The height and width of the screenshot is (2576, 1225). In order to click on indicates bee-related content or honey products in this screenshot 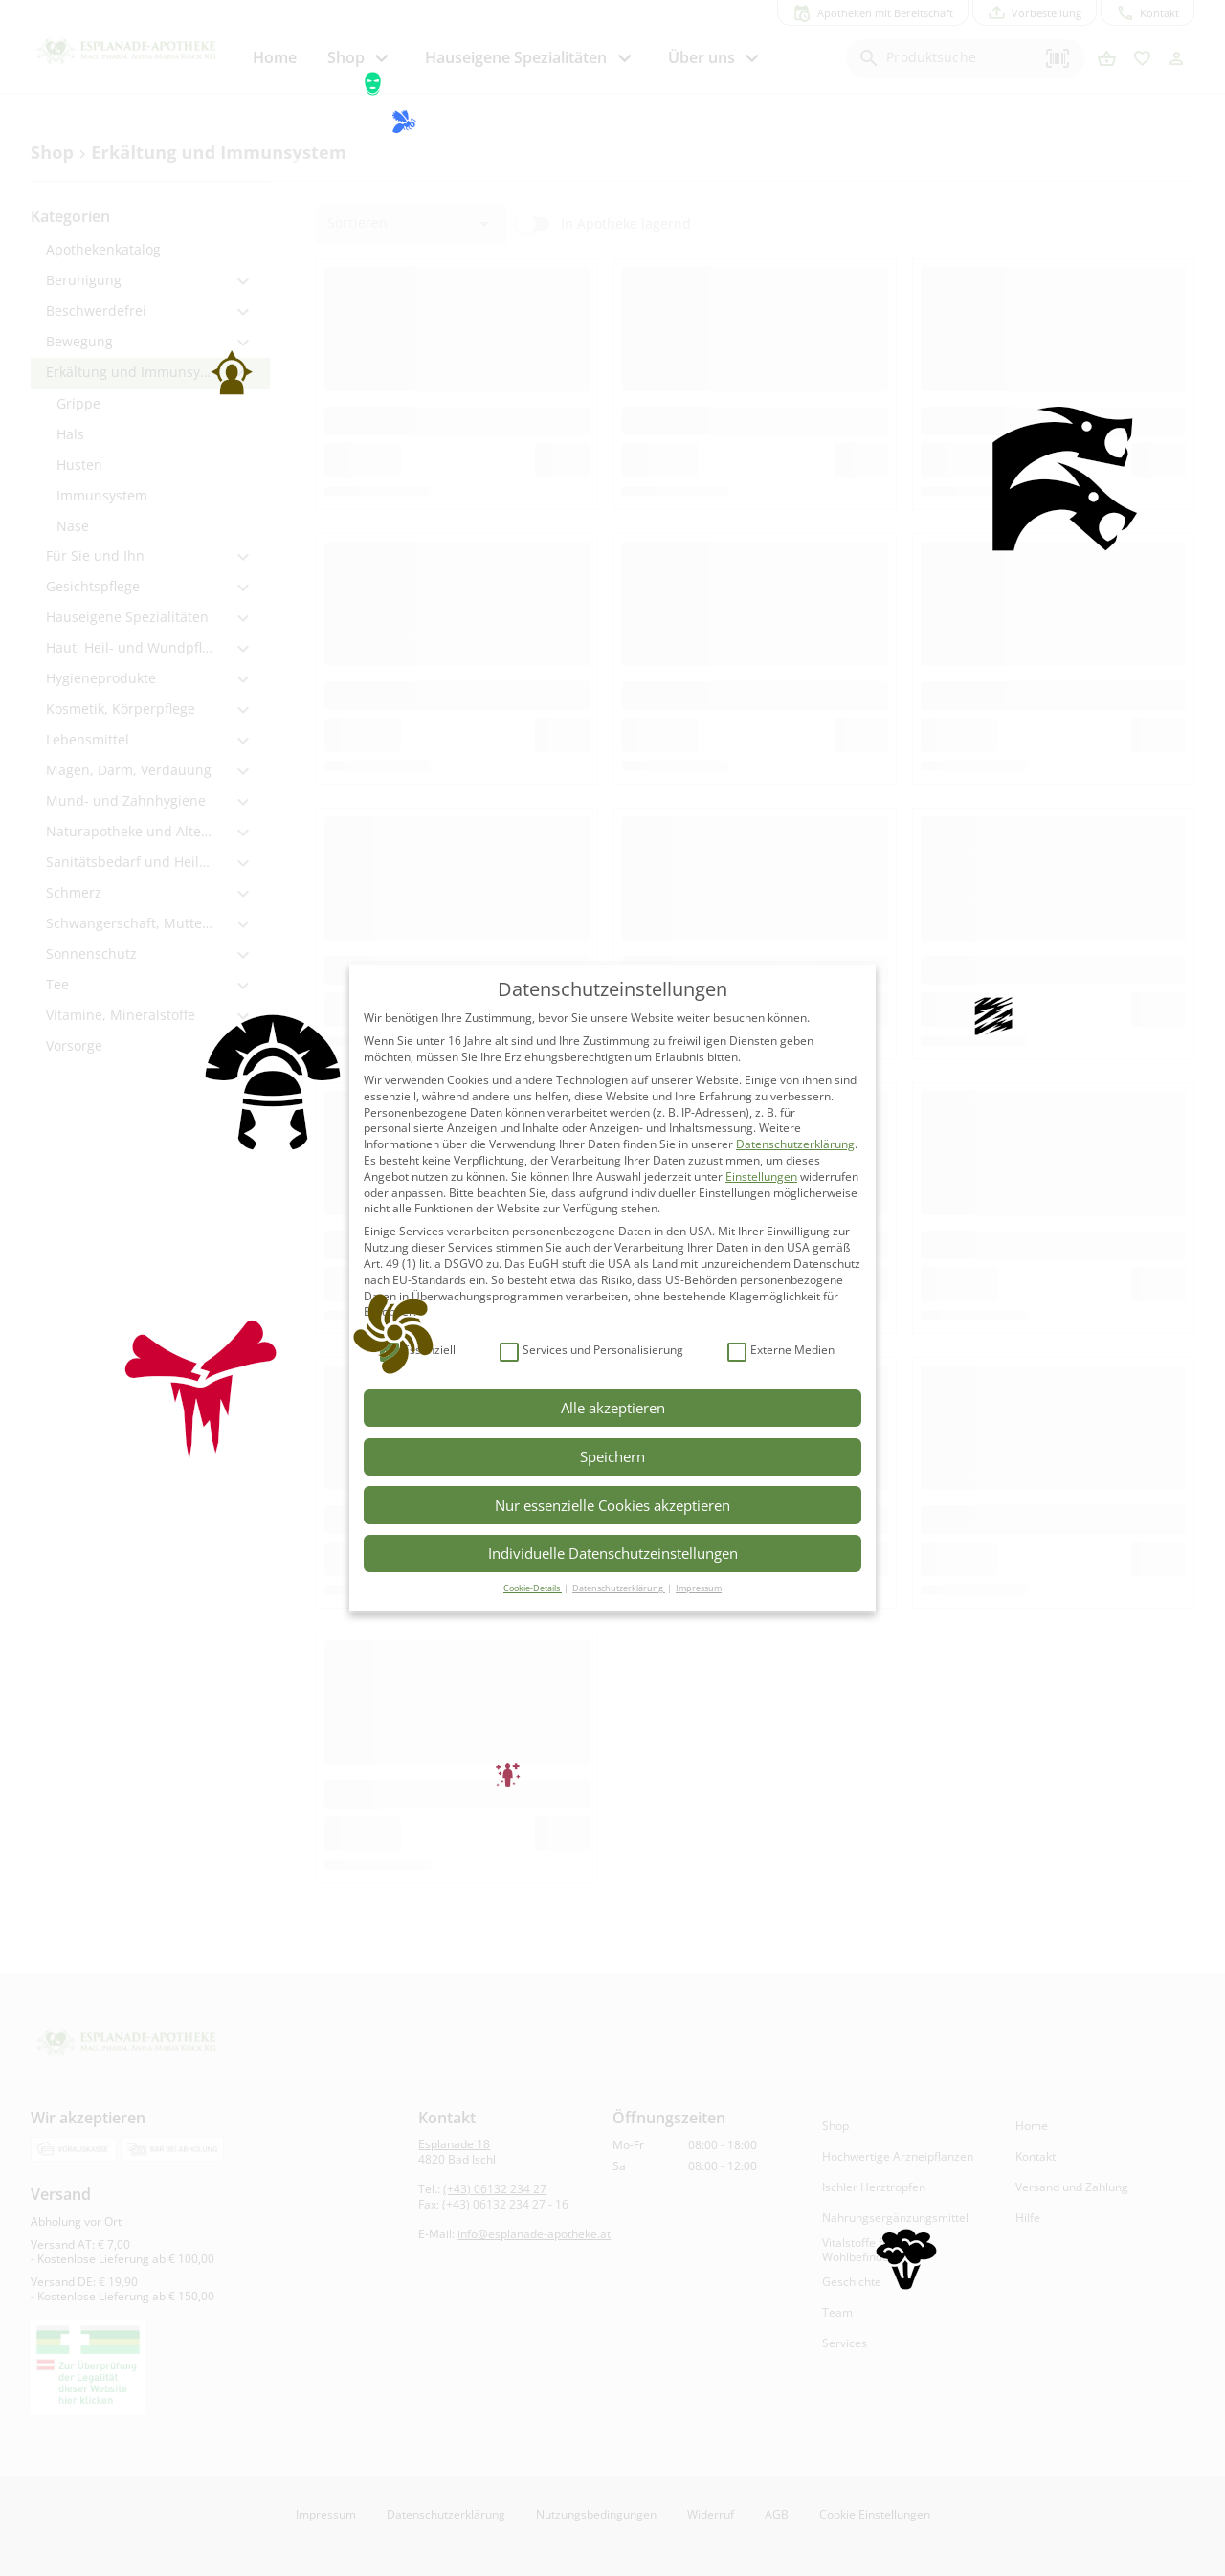, I will do `click(404, 122)`.